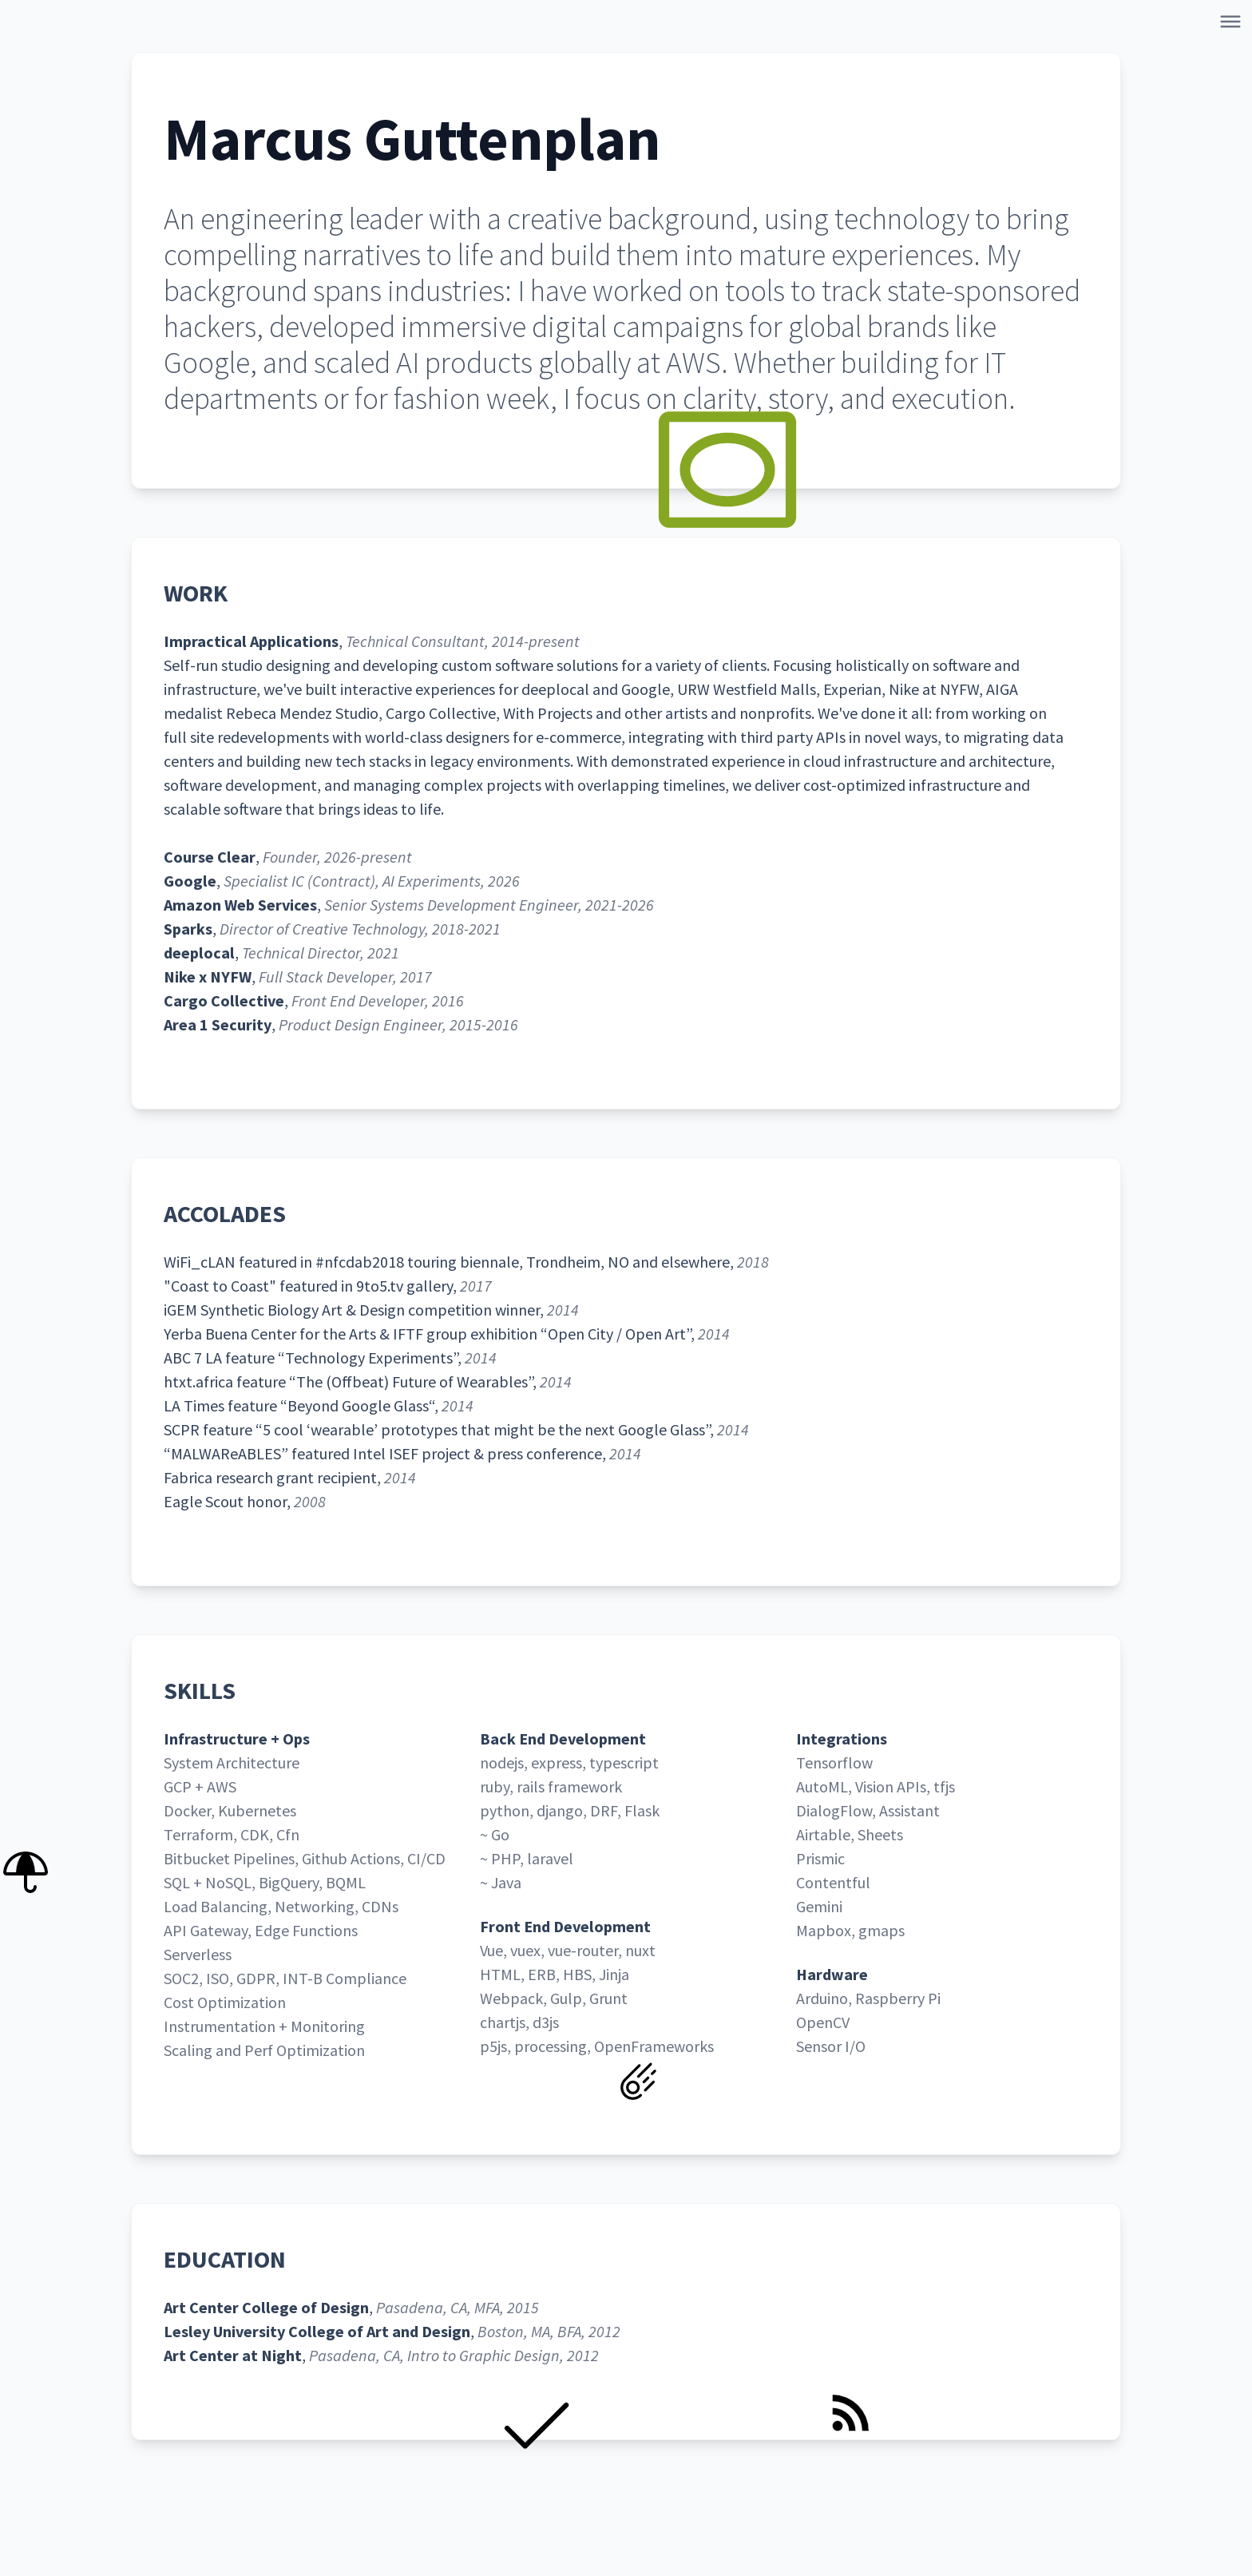 This screenshot has width=1252, height=2576. Describe the element at coordinates (638, 2082) in the screenshot. I see `indicates a trending or viral item` at that location.